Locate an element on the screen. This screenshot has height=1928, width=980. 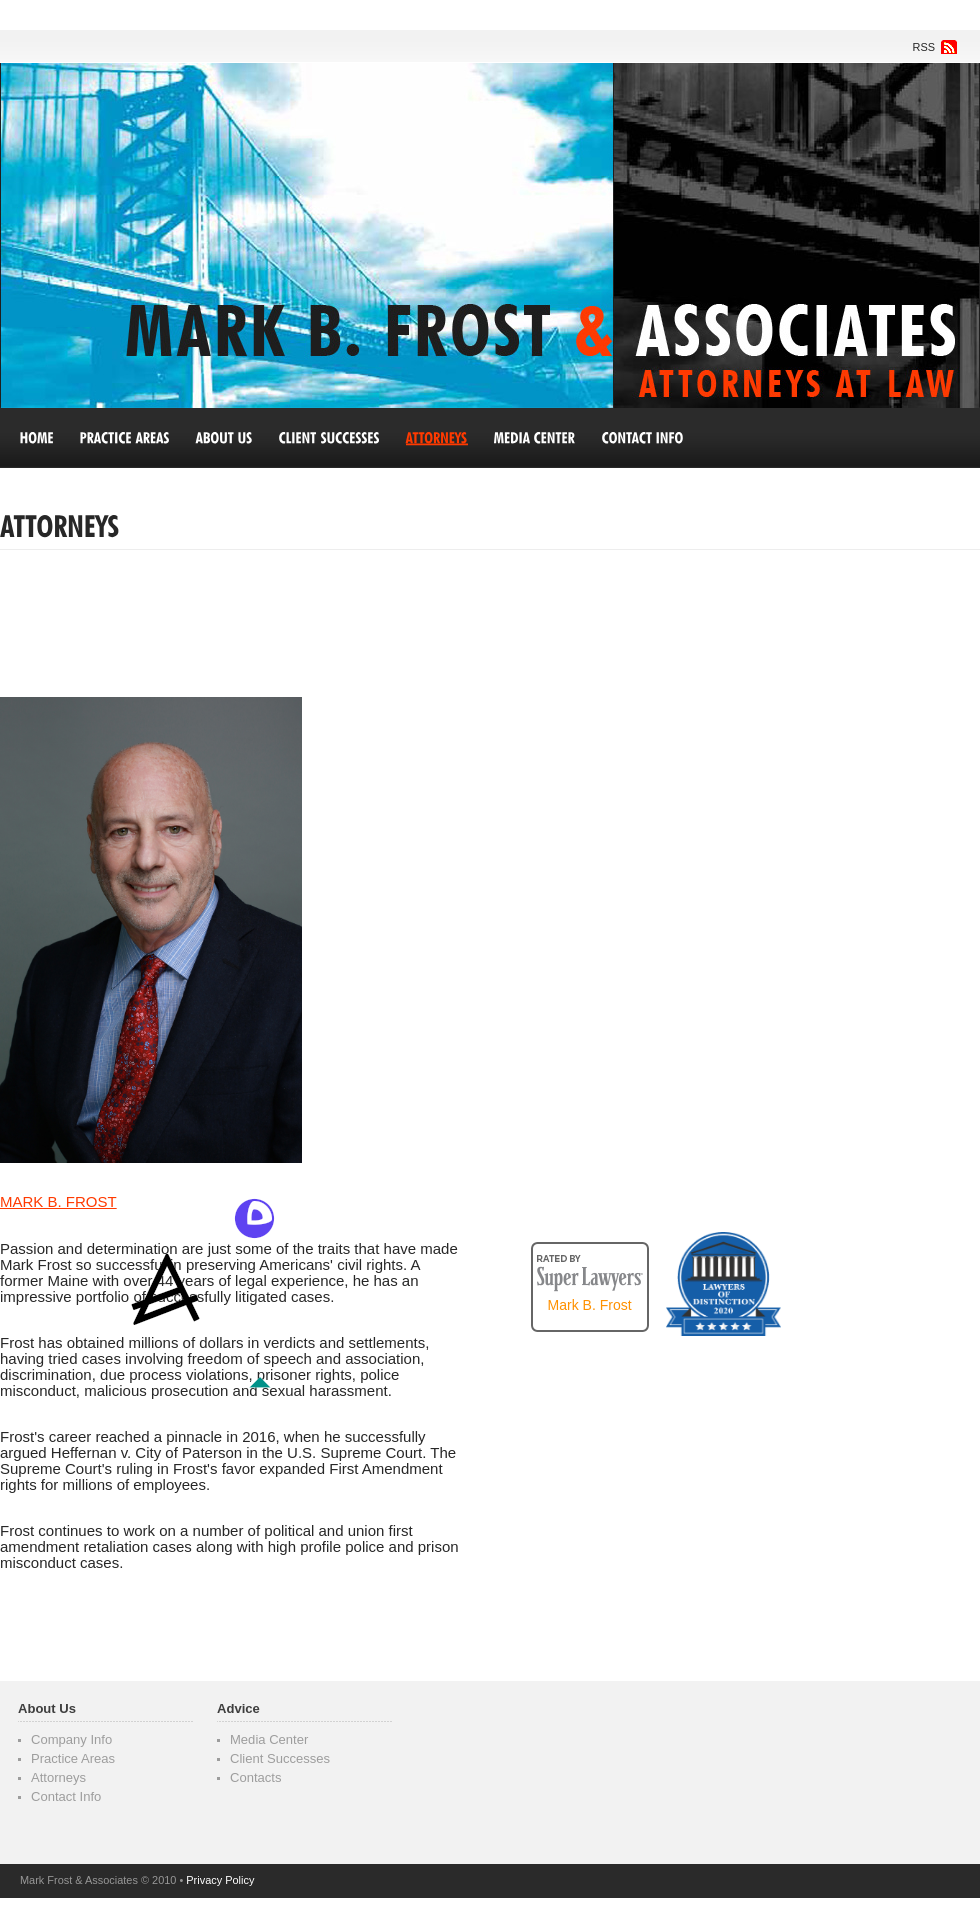
collapse an expanded section or menu is located at coordinates (260, 1384).